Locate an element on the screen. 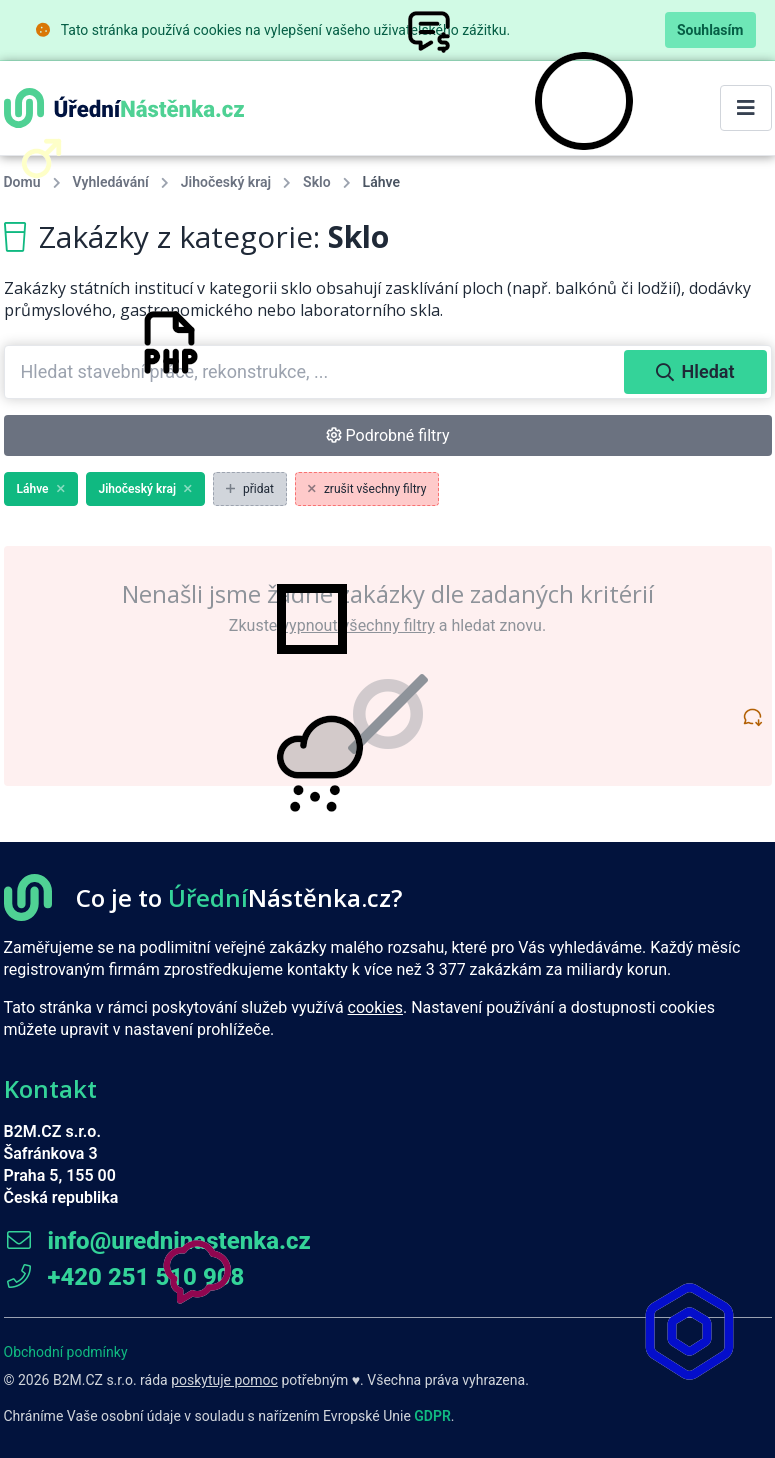 This screenshot has height=1458, width=775. unselected radio button or checkbox option is located at coordinates (584, 101).